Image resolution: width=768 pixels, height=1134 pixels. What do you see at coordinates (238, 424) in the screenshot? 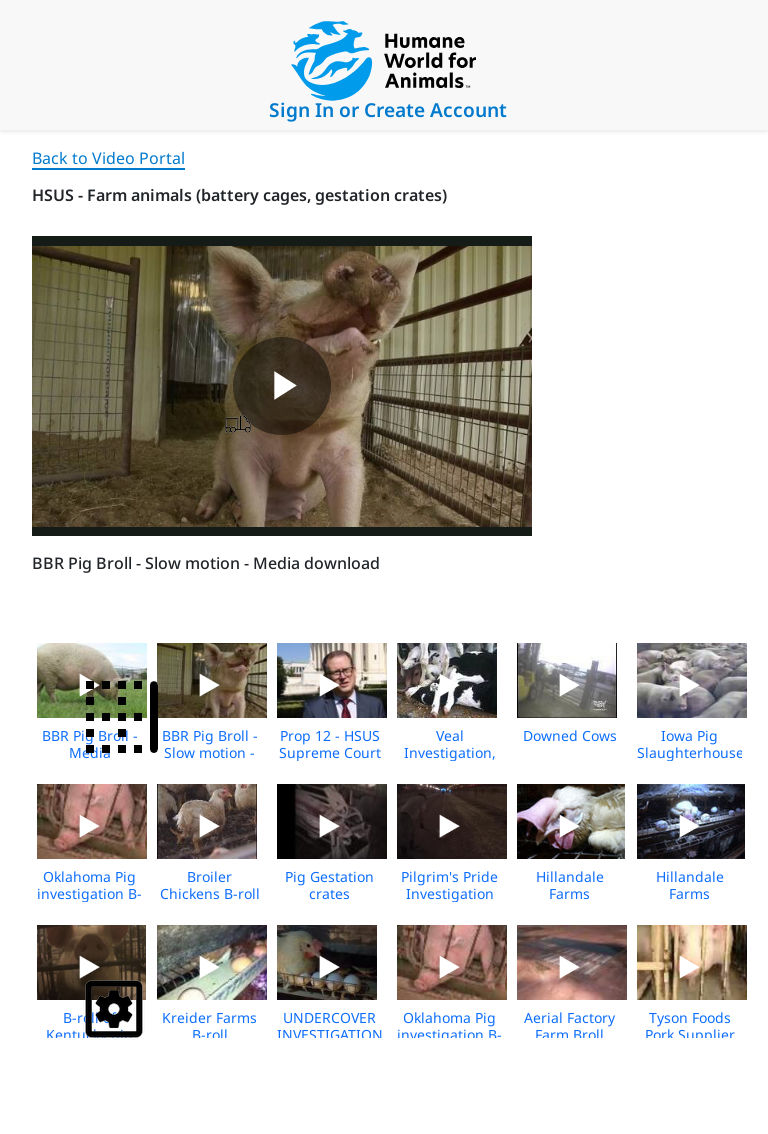
I see `track shipment or delivery status` at bounding box center [238, 424].